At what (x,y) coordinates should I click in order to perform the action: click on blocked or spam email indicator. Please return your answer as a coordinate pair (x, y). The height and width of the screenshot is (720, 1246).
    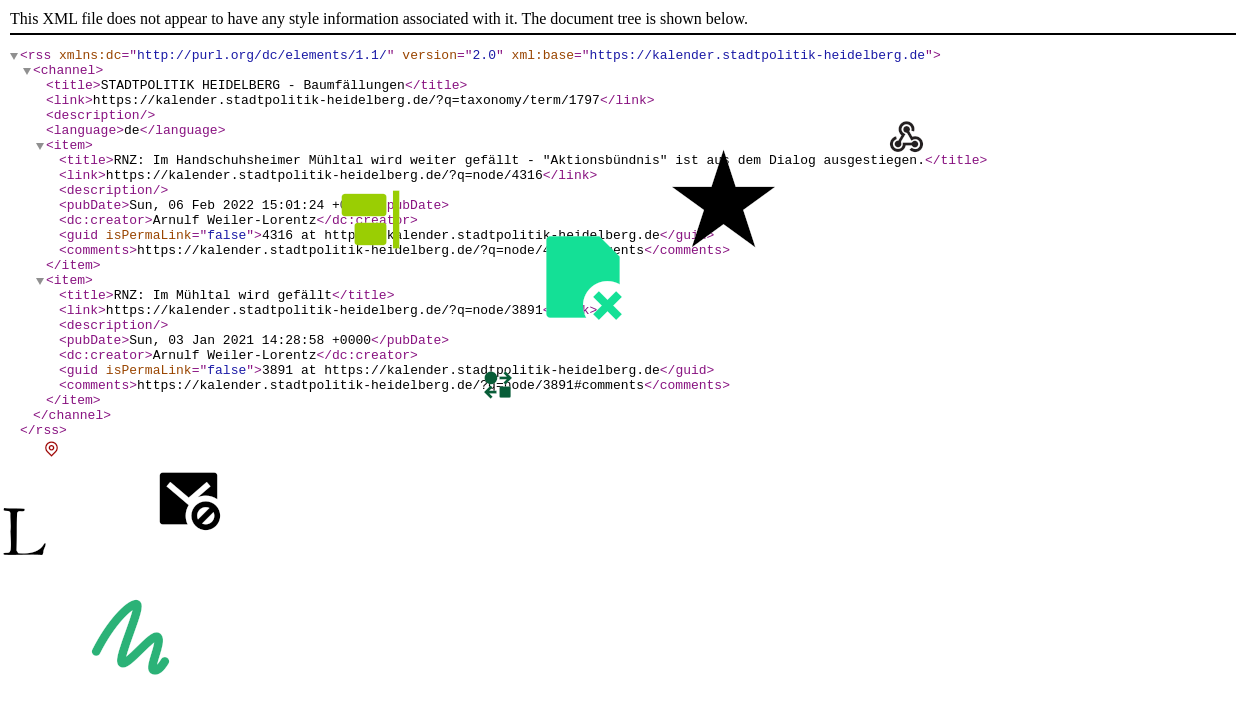
    Looking at the image, I should click on (188, 498).